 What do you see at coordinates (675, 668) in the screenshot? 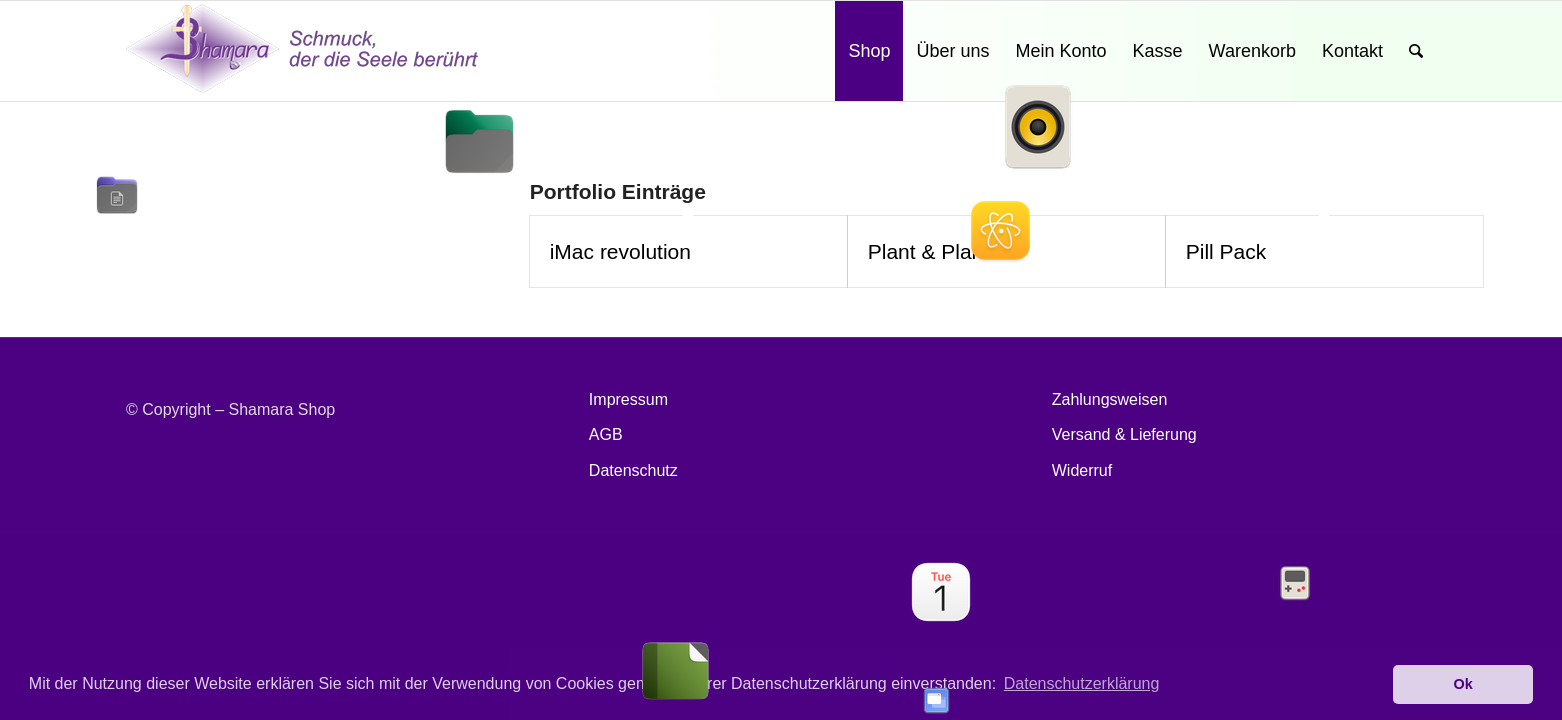
I see `change desktop wallpaper settings` at bounding box center [675, 668].